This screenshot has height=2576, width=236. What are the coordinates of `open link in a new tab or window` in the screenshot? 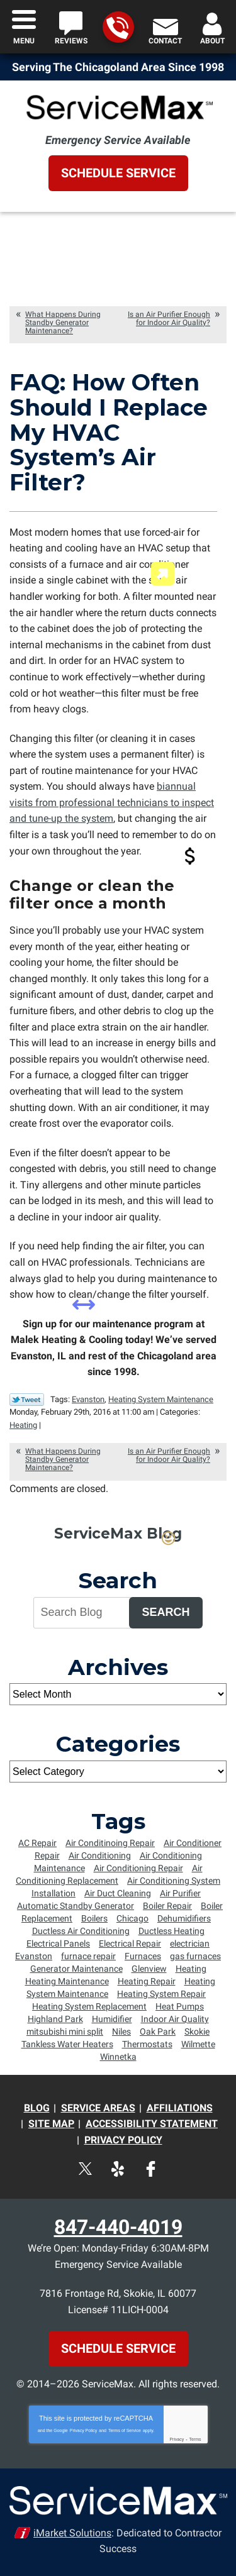 It's located at (162, 573).